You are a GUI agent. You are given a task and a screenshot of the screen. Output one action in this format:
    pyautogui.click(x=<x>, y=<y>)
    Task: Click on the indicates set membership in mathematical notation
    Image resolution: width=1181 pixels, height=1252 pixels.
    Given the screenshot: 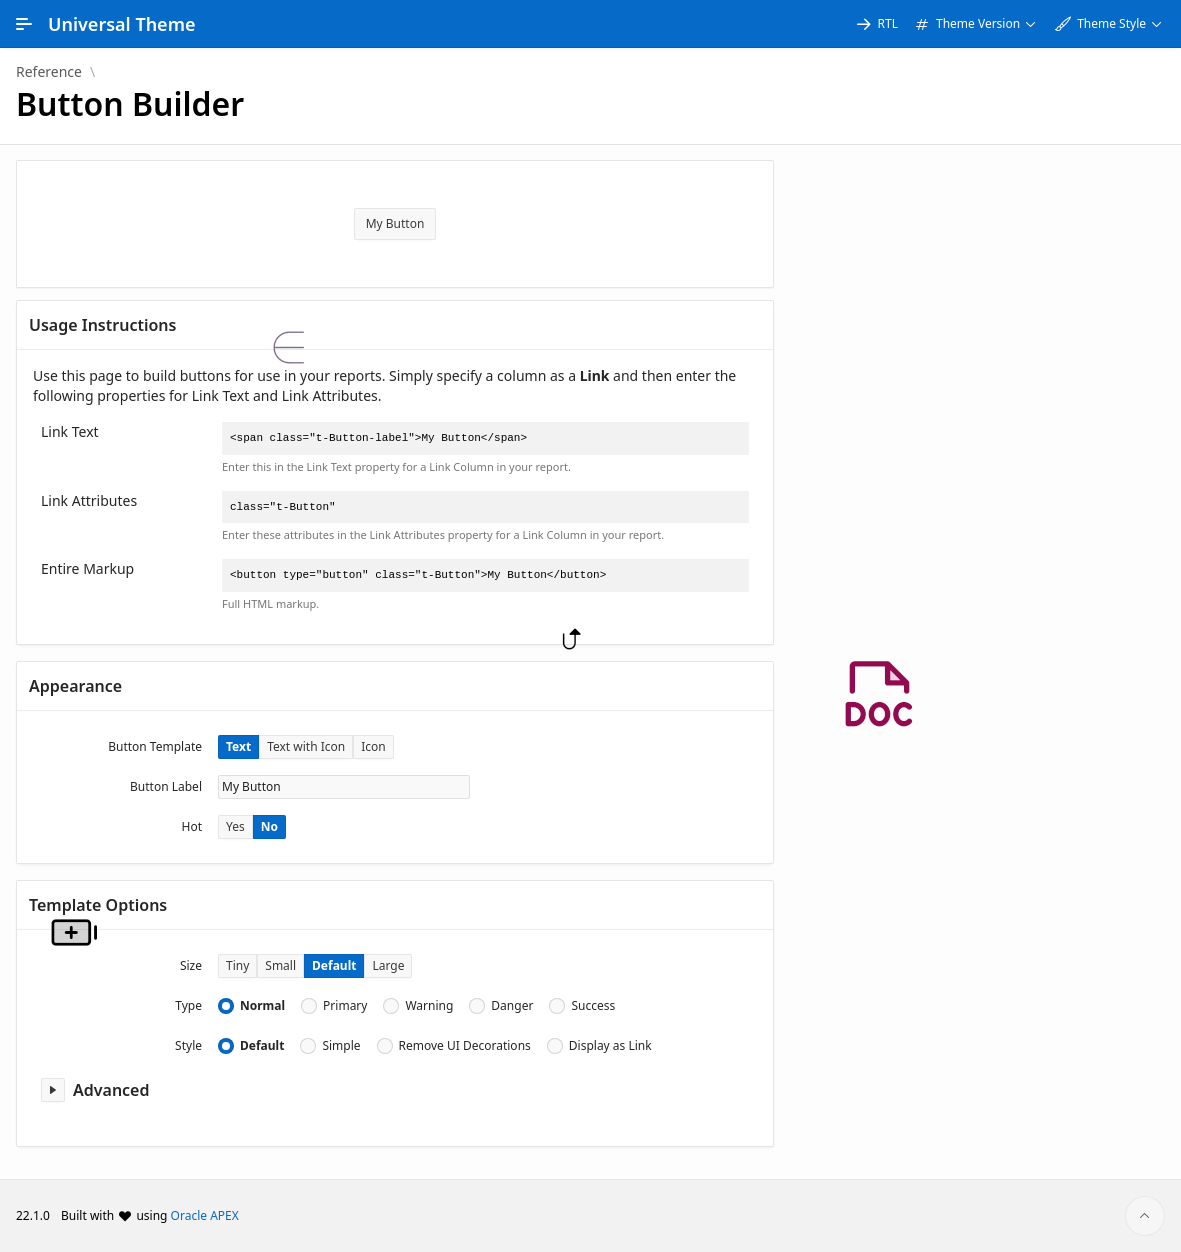 What is the action you would take?
    pyautogui.click(x=289, y=347)
    